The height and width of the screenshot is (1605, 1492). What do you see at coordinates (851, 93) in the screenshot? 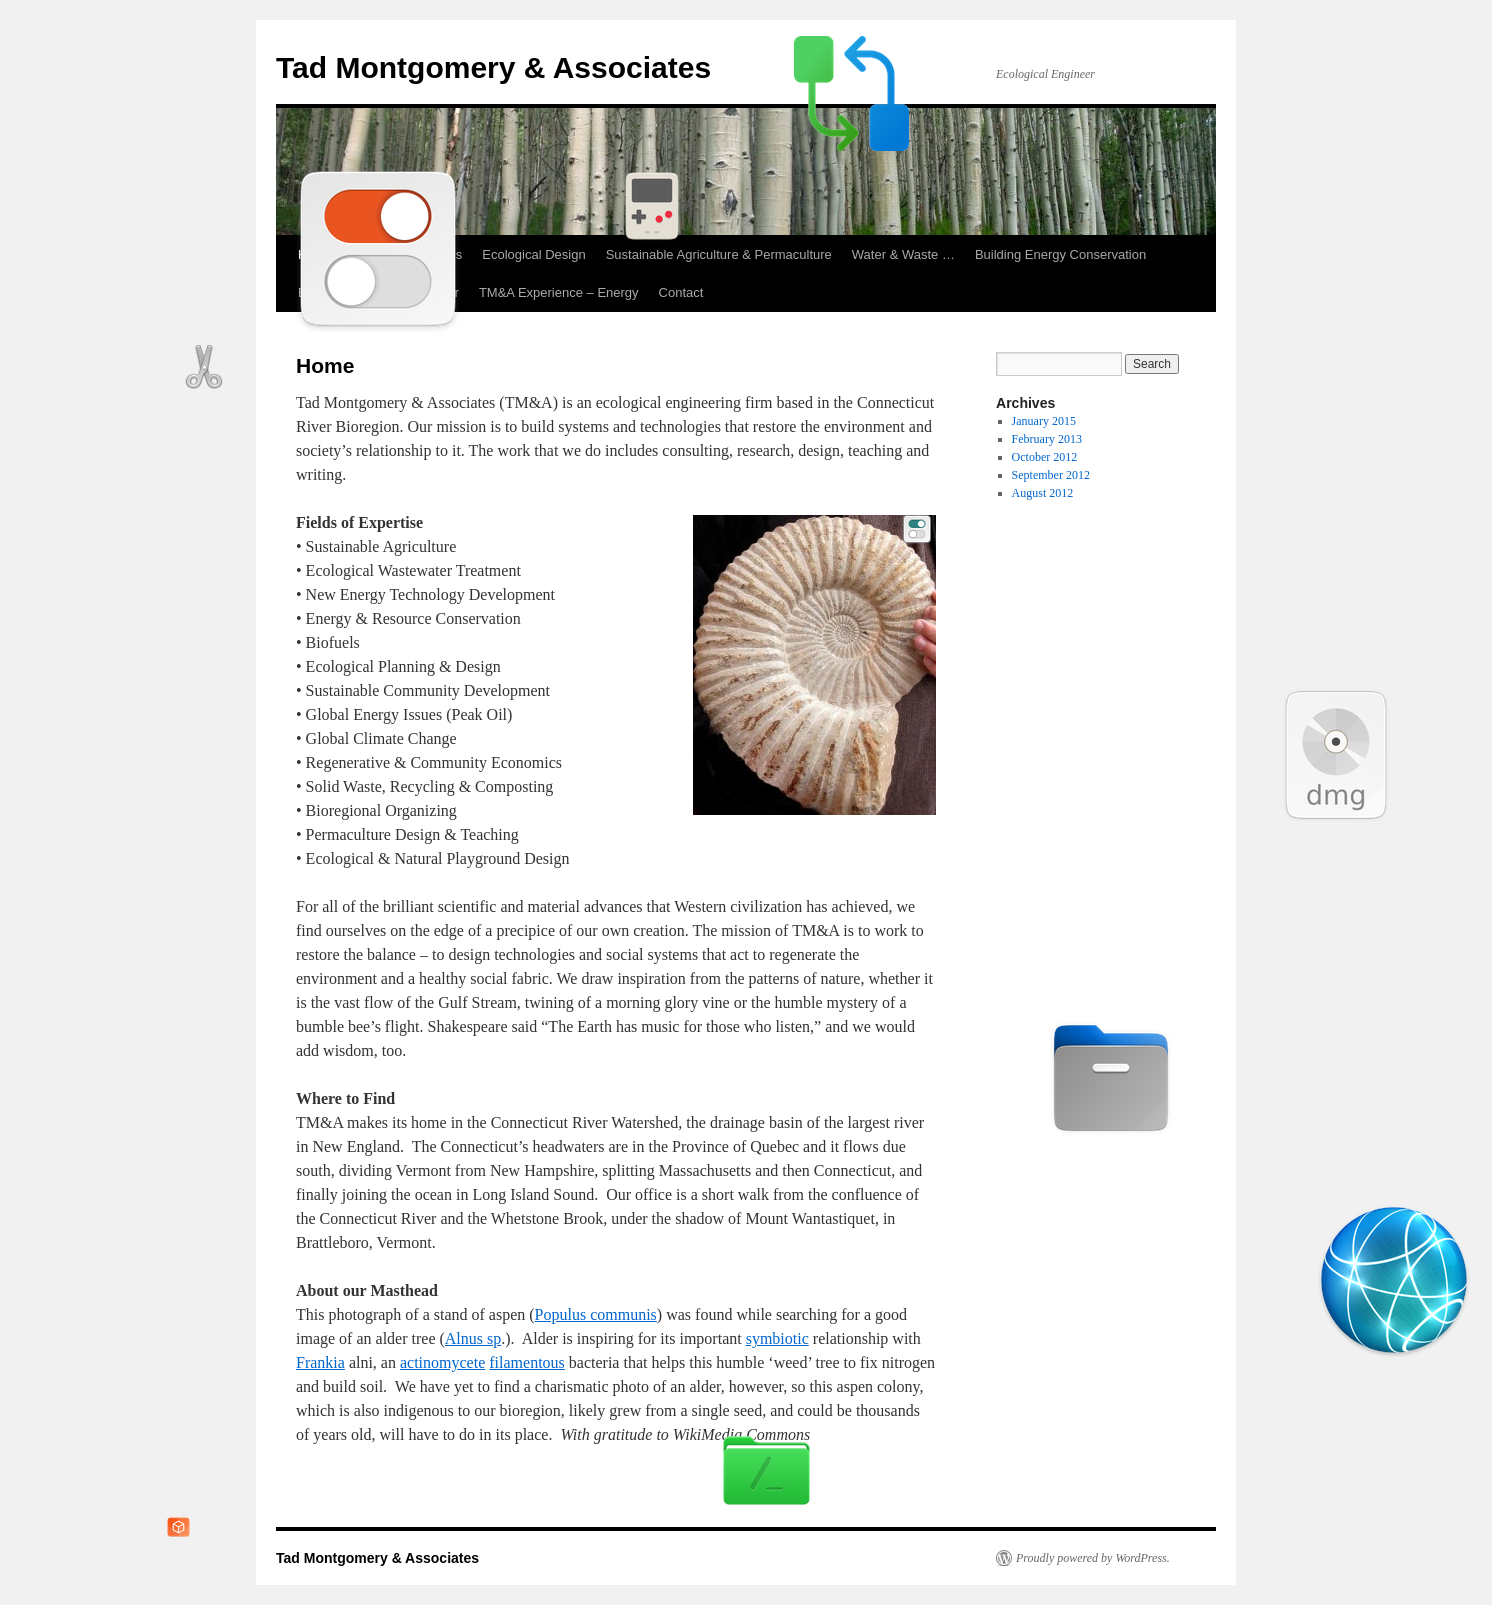
I see `indicates an active connection between two devices or services` at bounding box center [851, 93].